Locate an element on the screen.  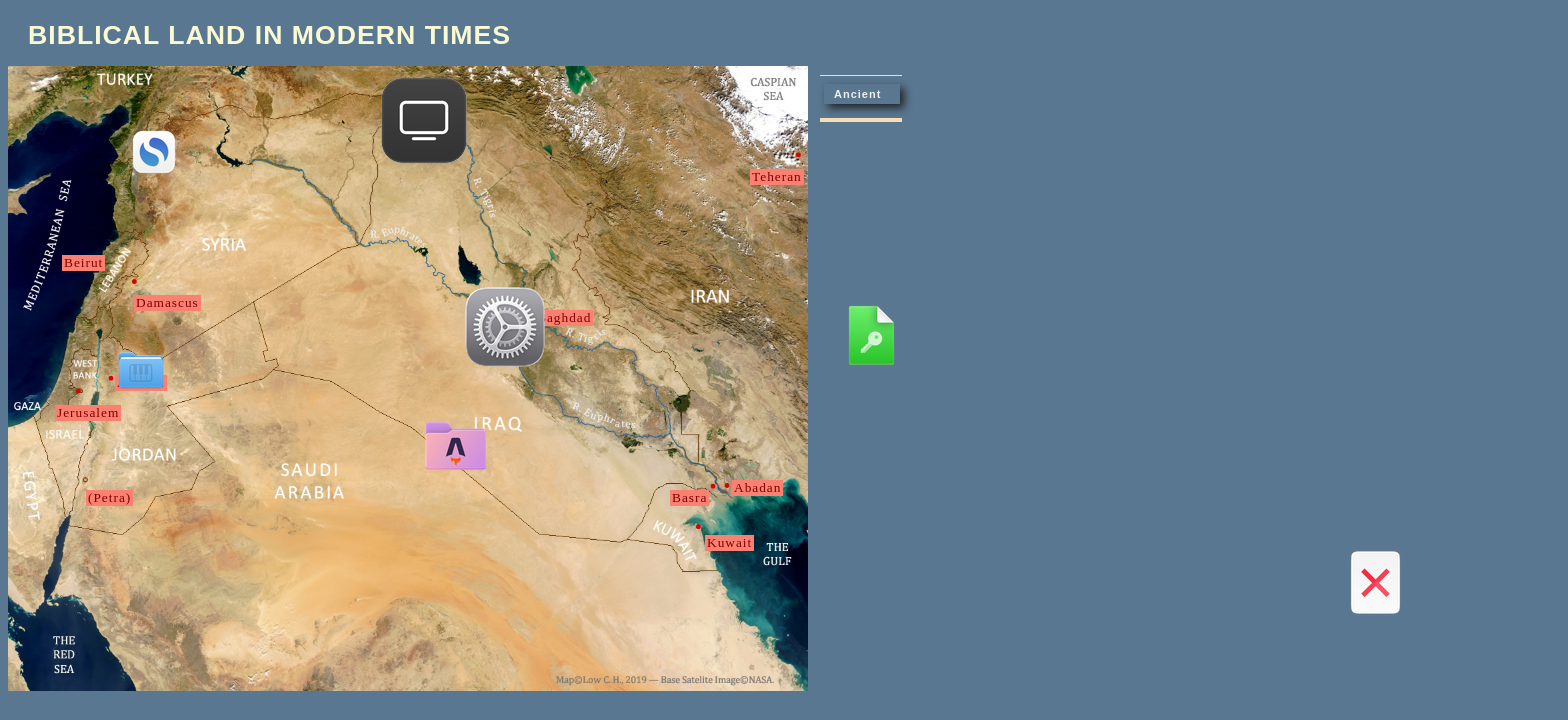
open display preferences is located at coordinates (424, 122).